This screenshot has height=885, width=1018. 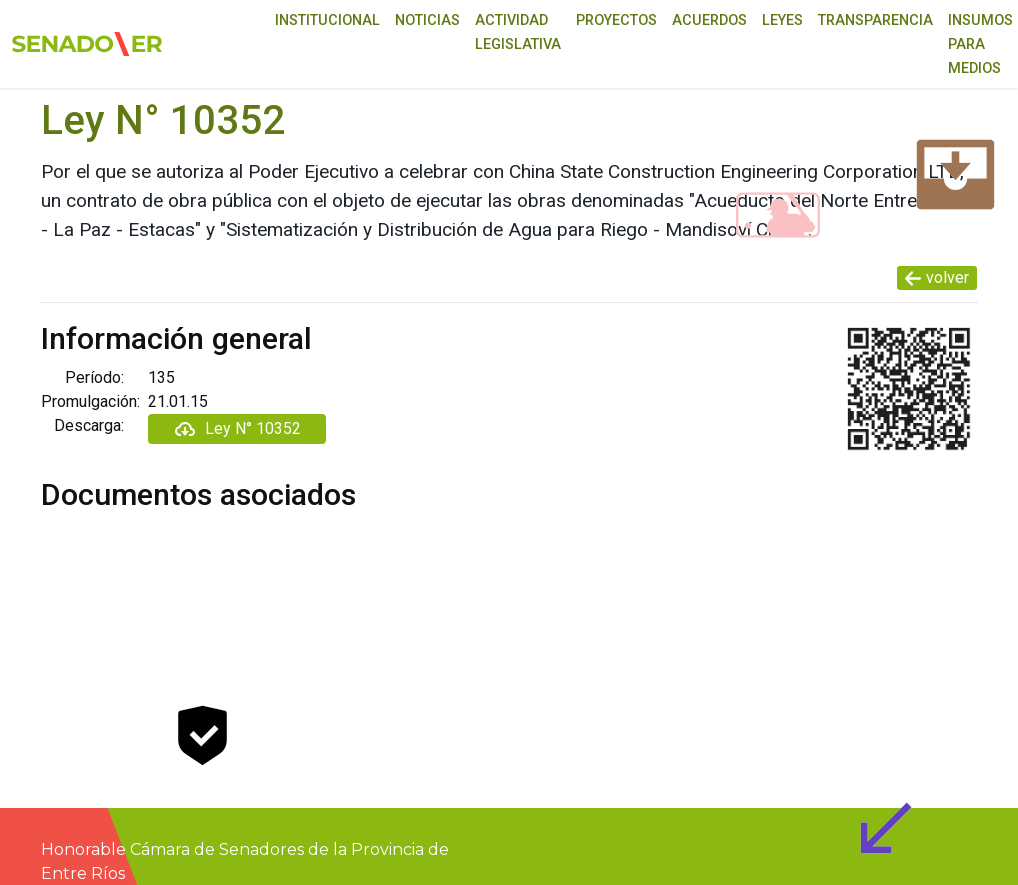 I want to click on navigate back and down in a hierarchy, so click(x=885, y=829).